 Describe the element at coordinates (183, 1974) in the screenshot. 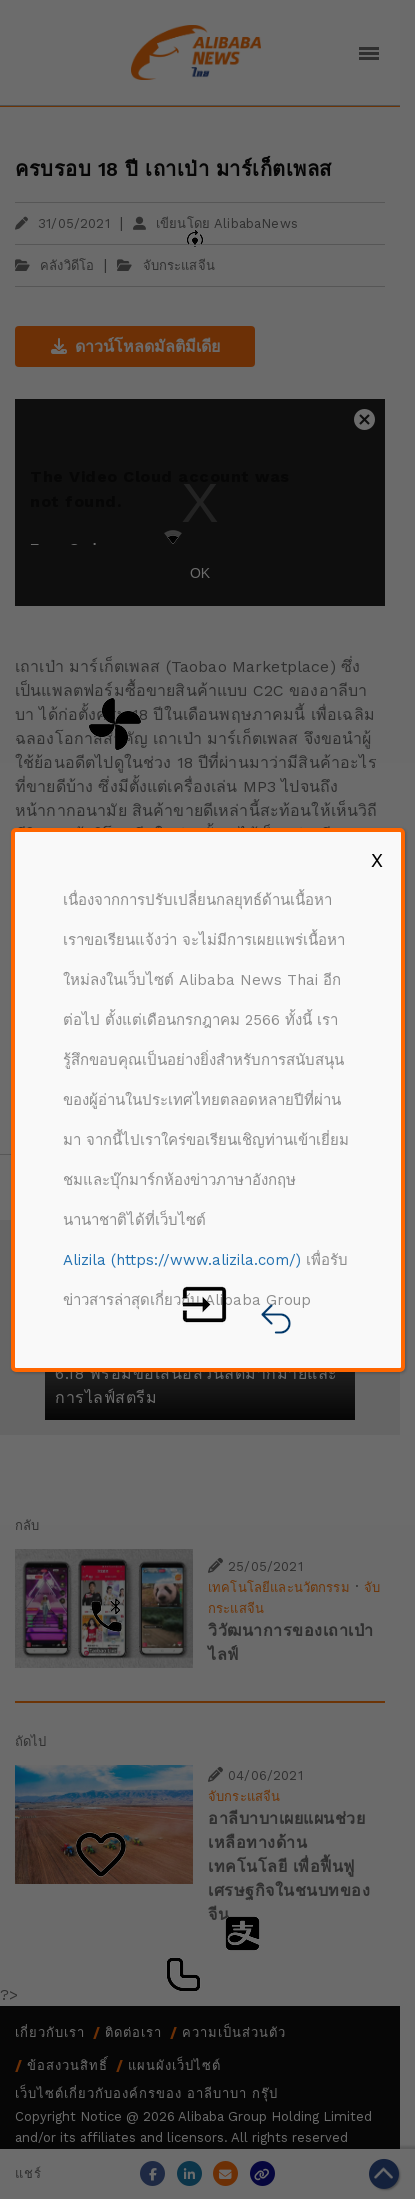

I see `join or merge elements with rounded corners` at that location.